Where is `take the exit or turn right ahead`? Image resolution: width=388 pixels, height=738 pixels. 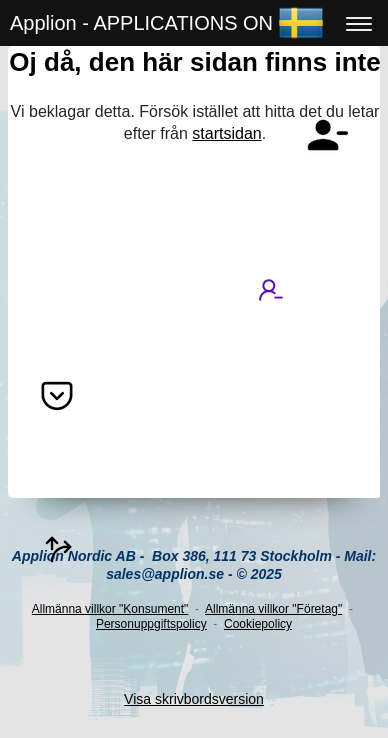 take the exit or turn right ahead is located at coordinates (58, 549).